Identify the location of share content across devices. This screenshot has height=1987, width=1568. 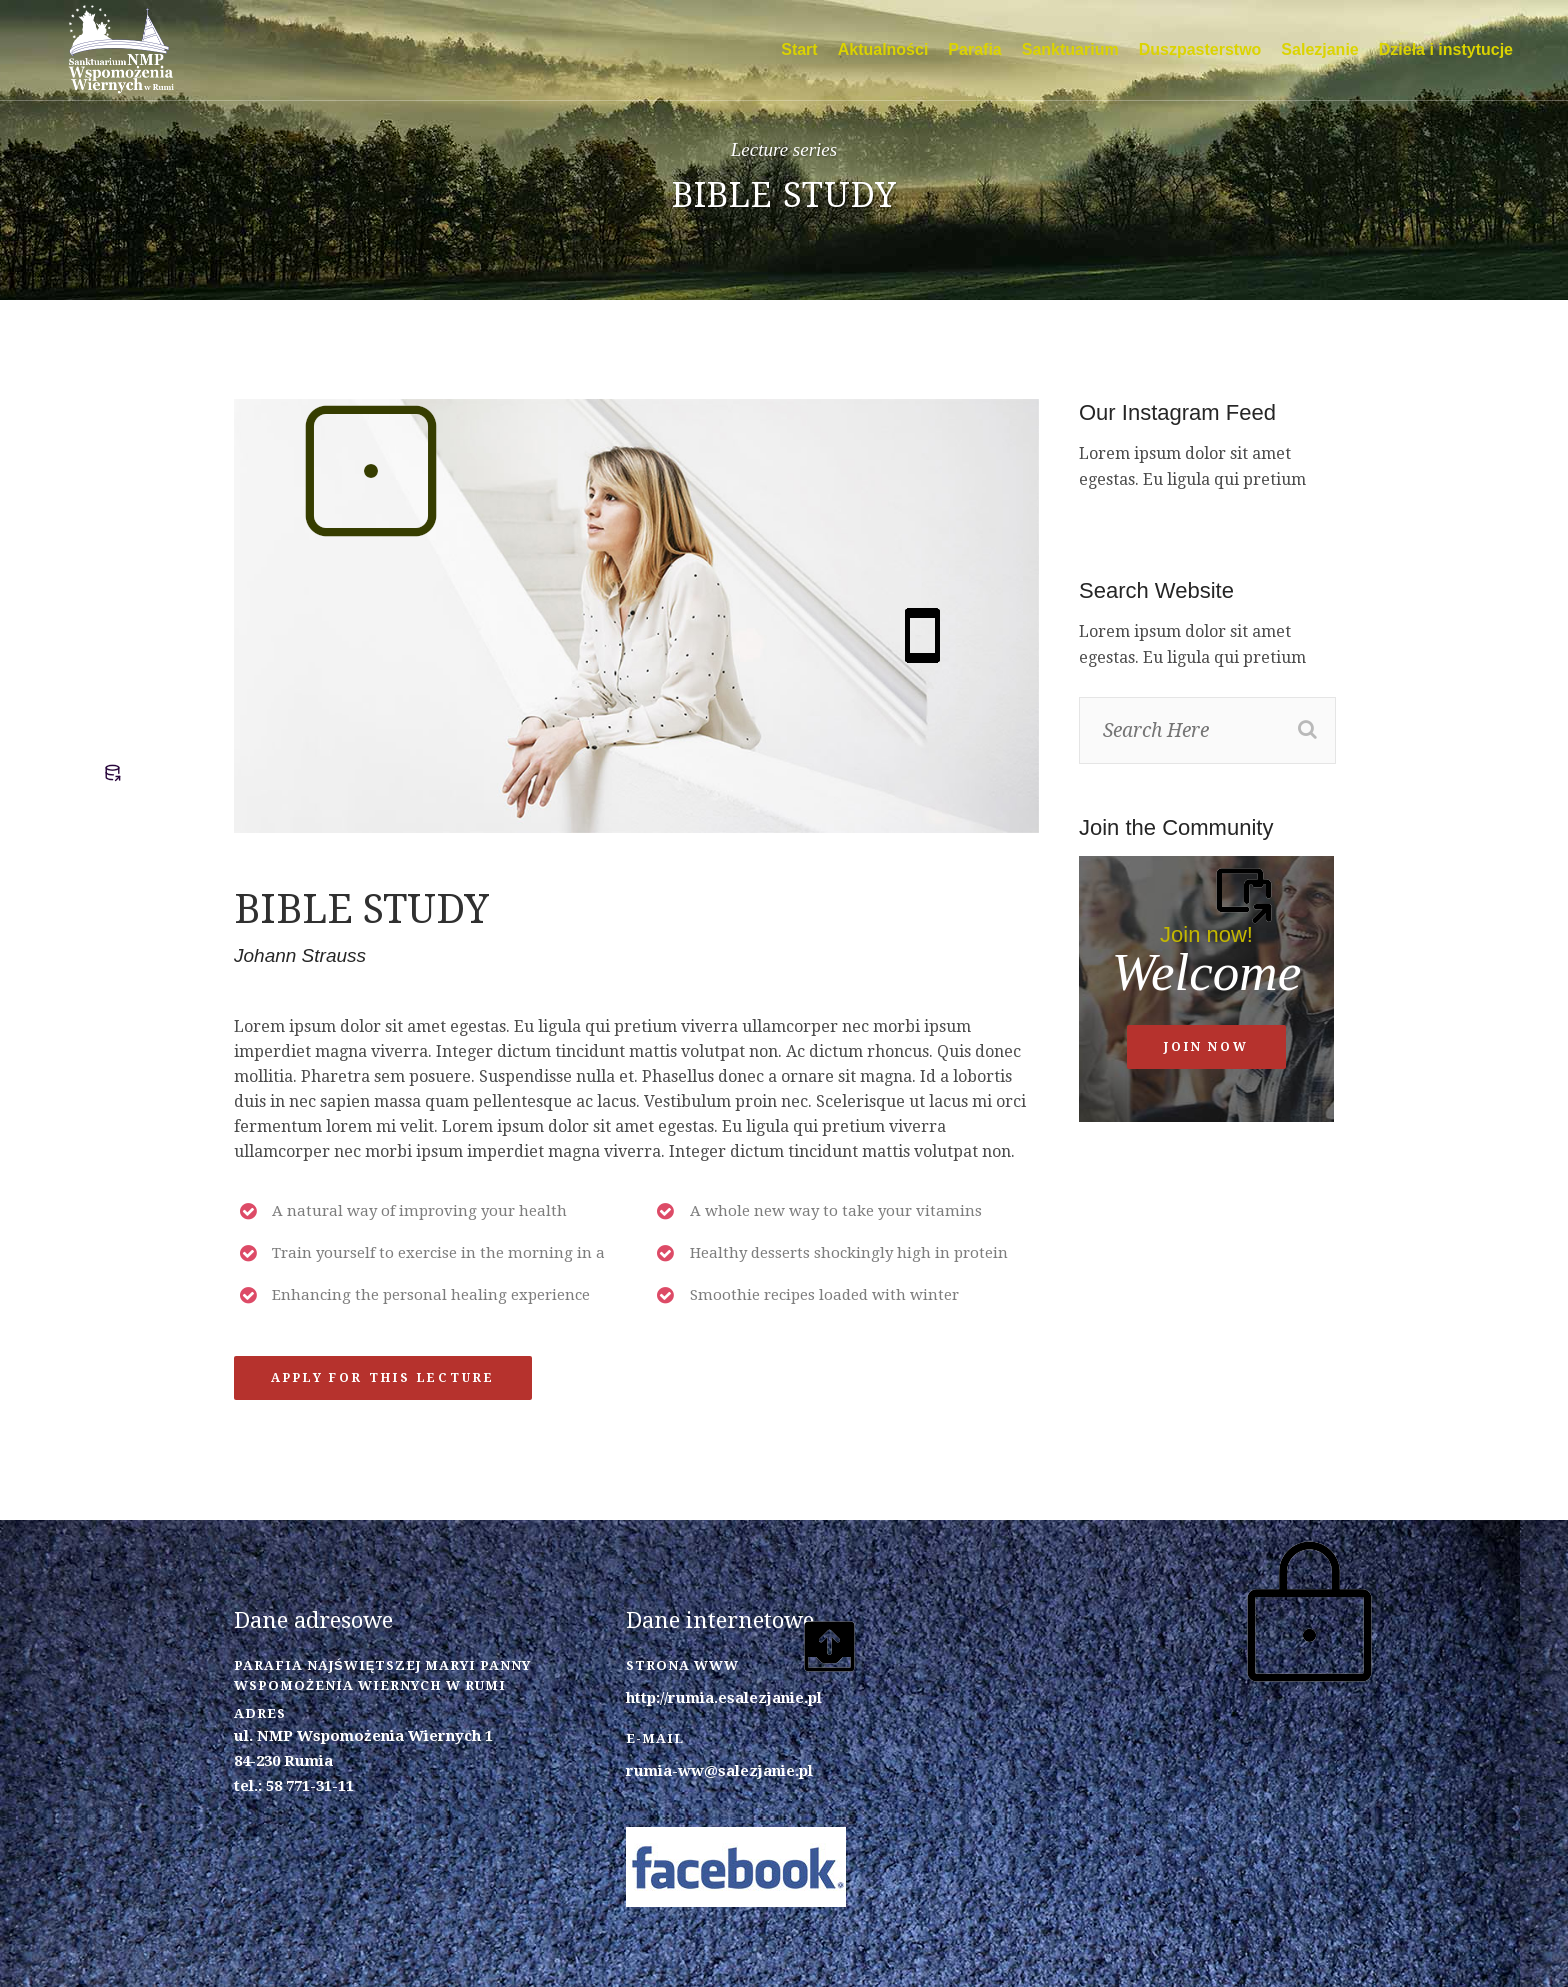
(1244, 893).